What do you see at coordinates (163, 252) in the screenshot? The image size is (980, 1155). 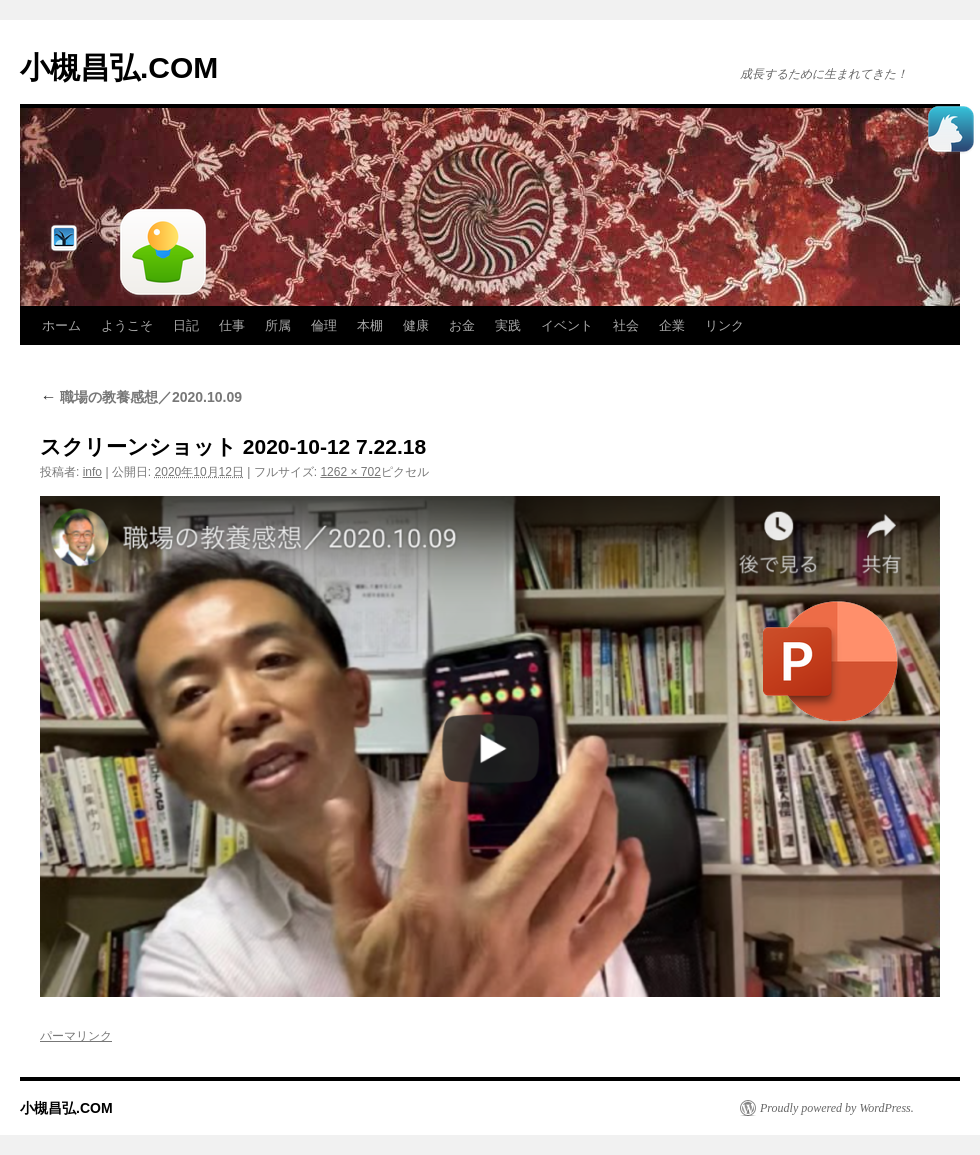 I see `open gajim instant messaging app` at bounding box center [163, 252].